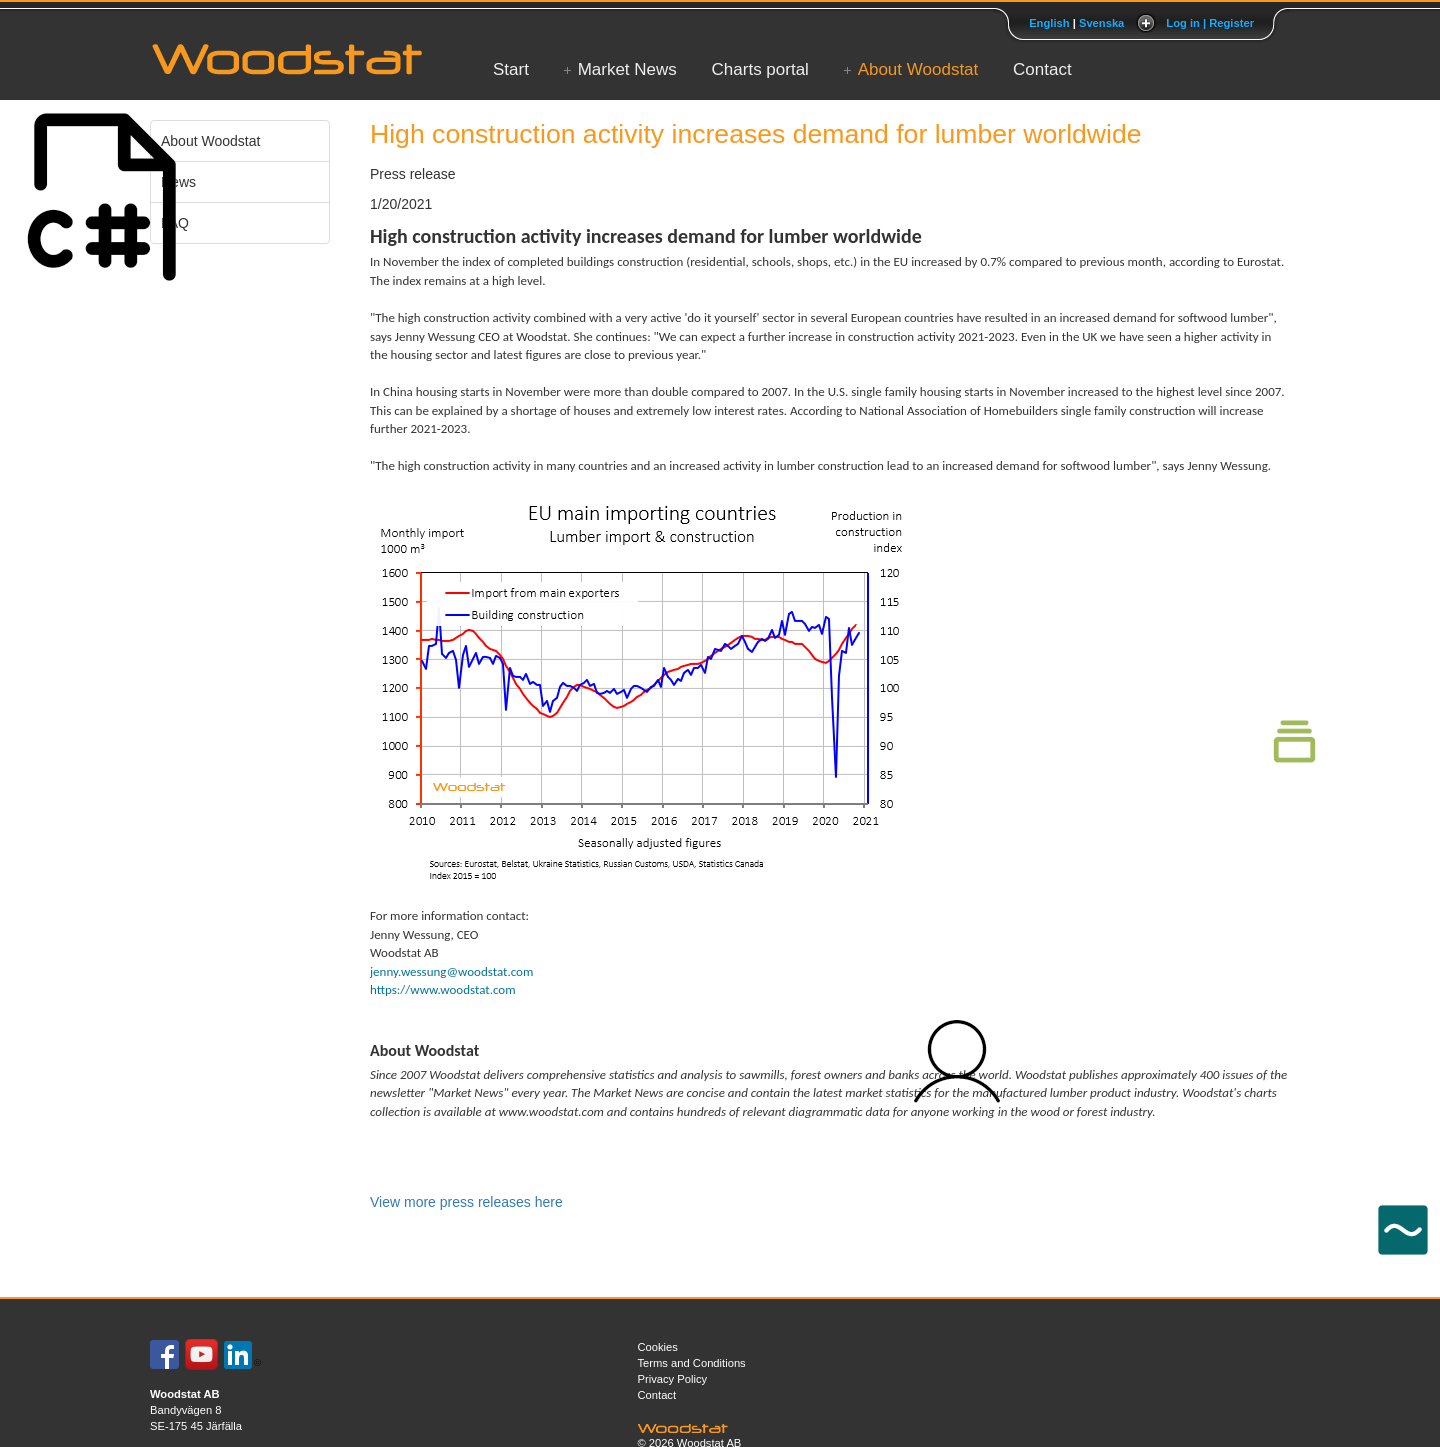  Describe the element at coordinates (1403, 1230) in the screenshot. I see `indicates approximate or similar value` at that location.